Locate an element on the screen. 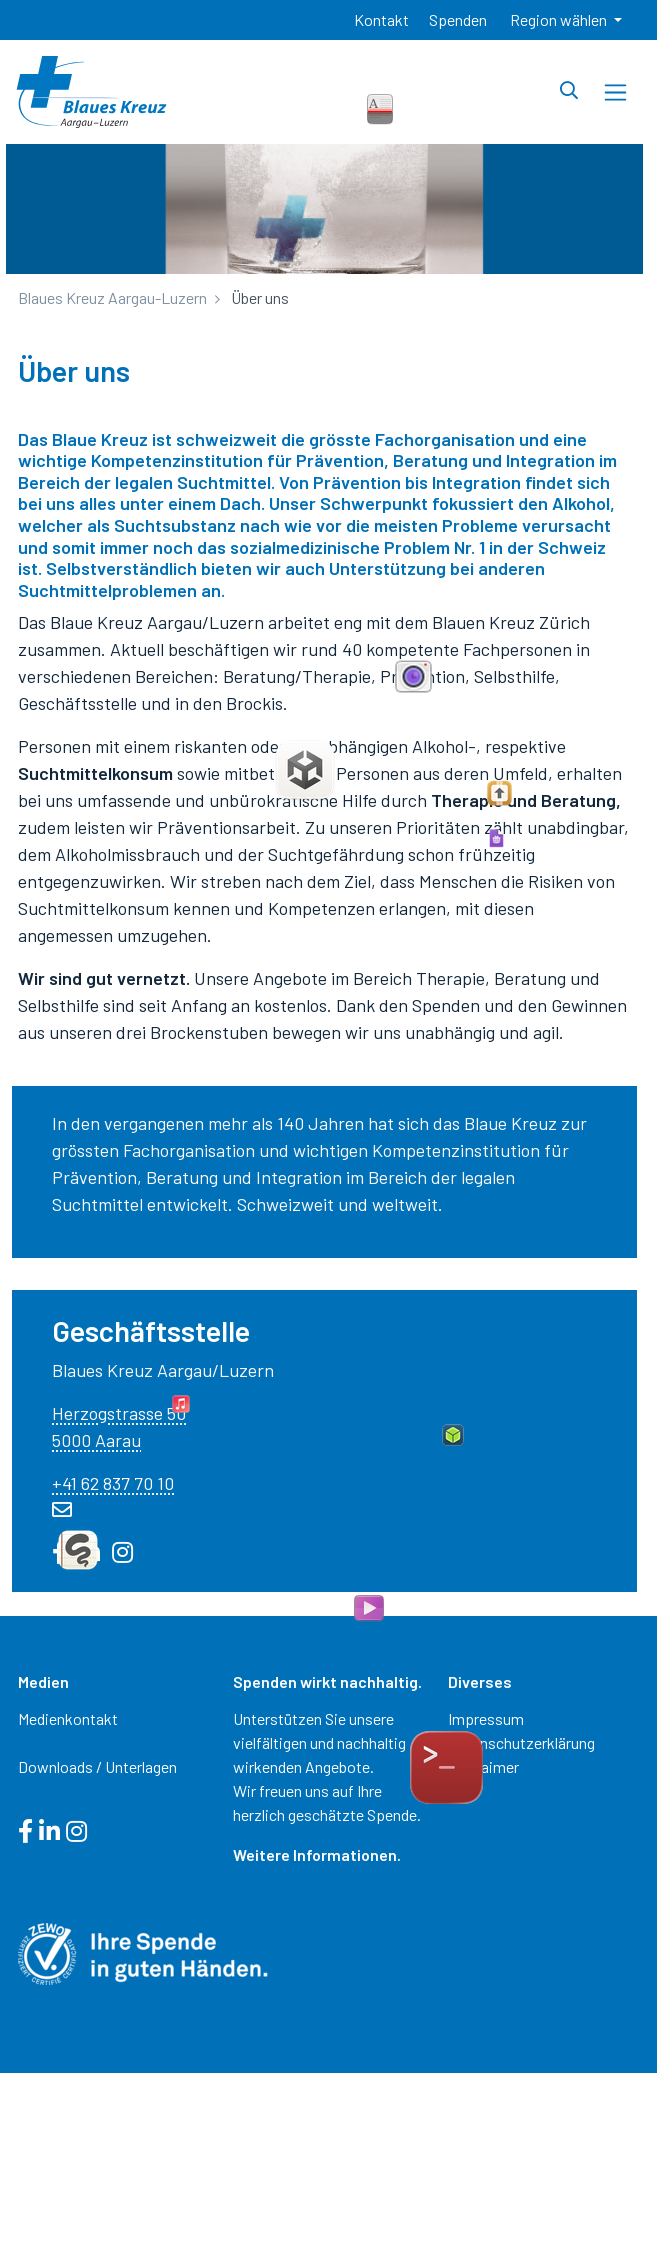 This screenshot has height=2261, width=657. open balenaEtcher to flash OS images is located at coordinates (453, 1435).